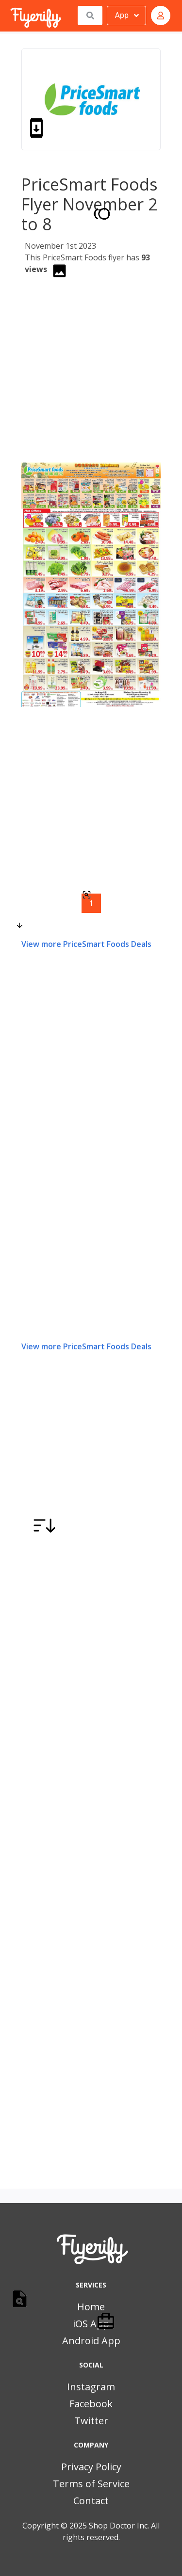 The image size is (182, 2576). Describe the element at coordinates (106, 2321) in the screenshot. I see `access travel documents or itinerary` at that location.